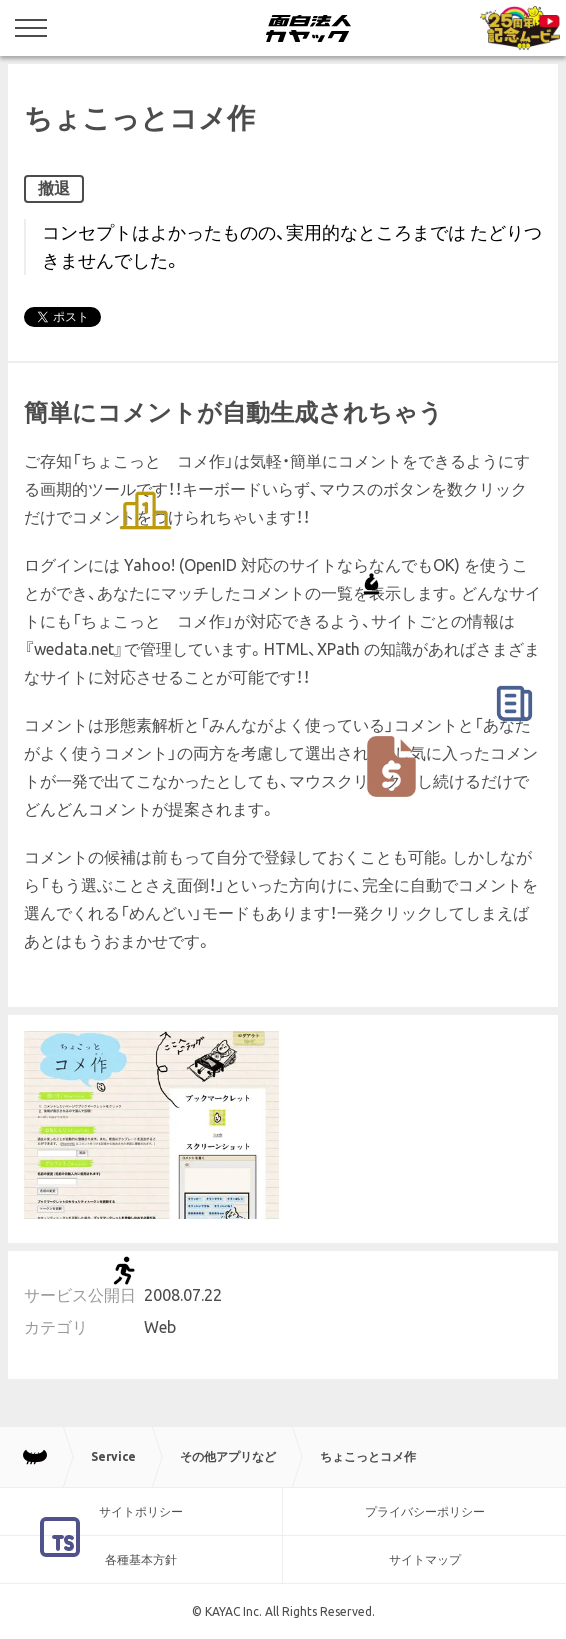 The image size is (566, 1639). Describe the element at coordinates (391, 766) in the screenshot. I see `view financial document or invoice` at that location.